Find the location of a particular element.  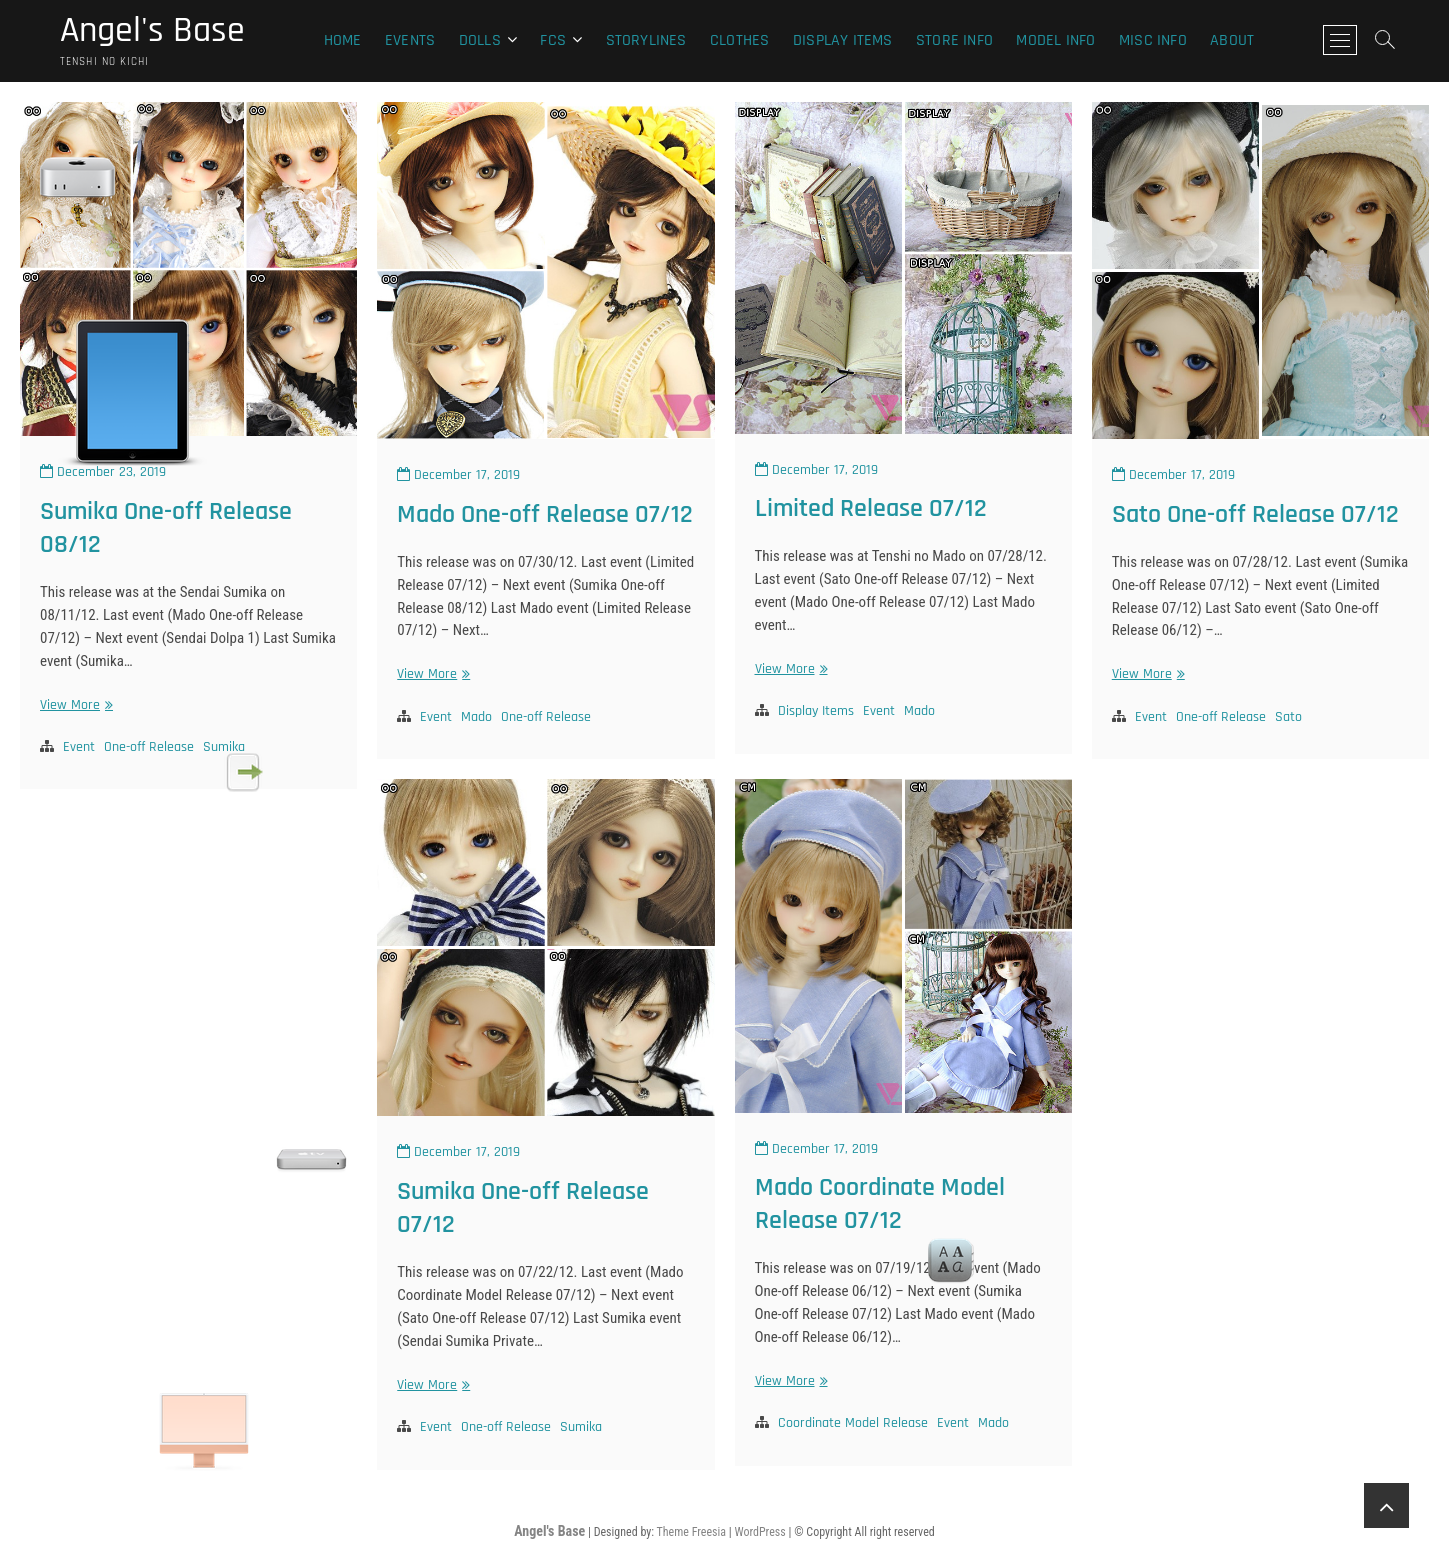

indicates a connected iPad device is located at coordinates (132, 391).